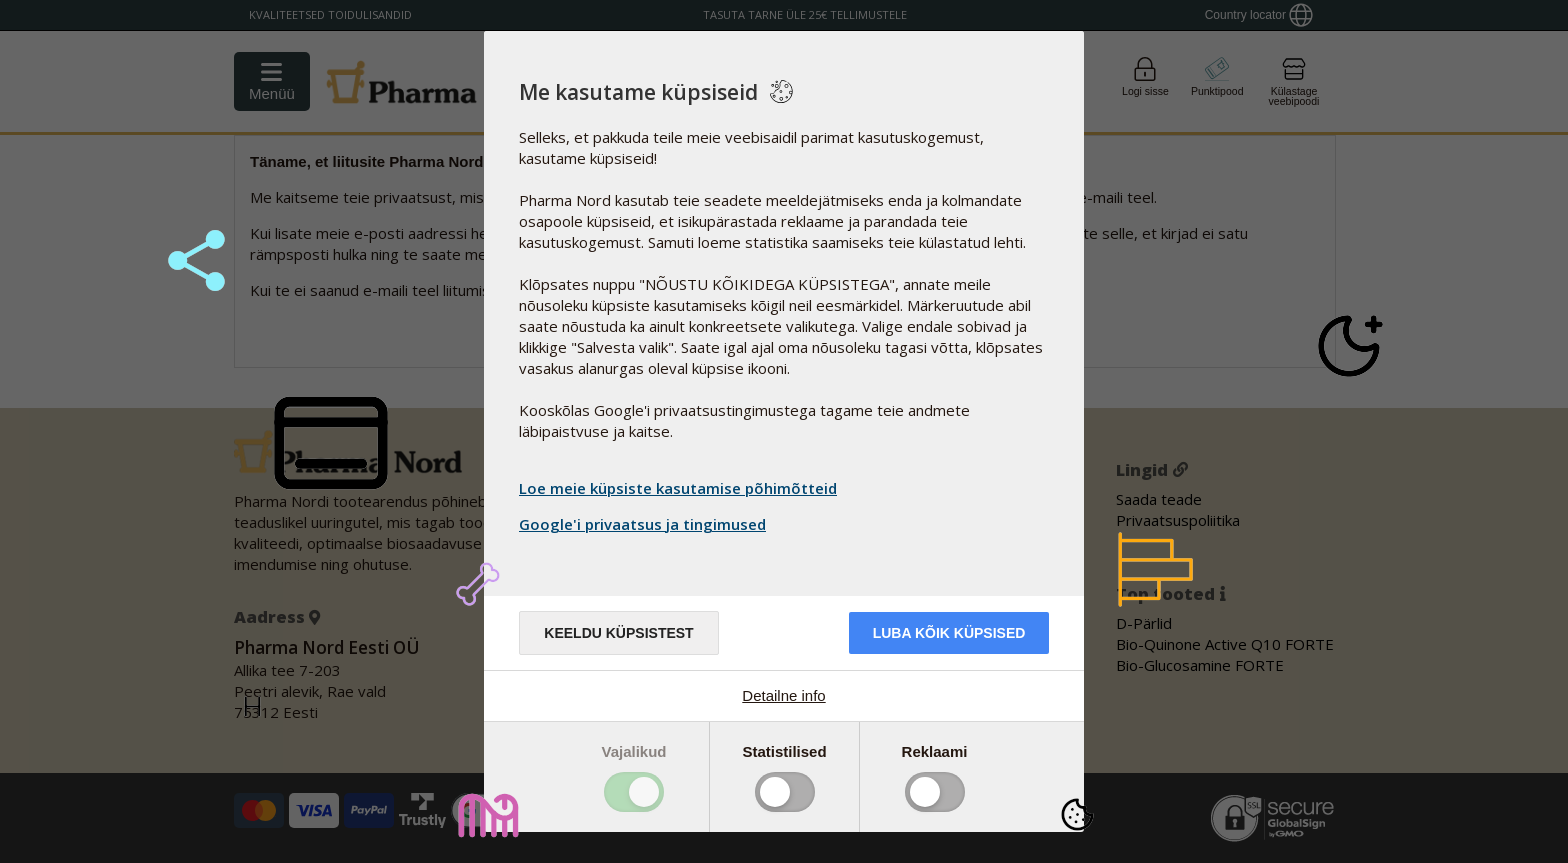 This screenshot has width=1568, height=863. I want to click on enable dark mode or night theme, so click(1349, 346).